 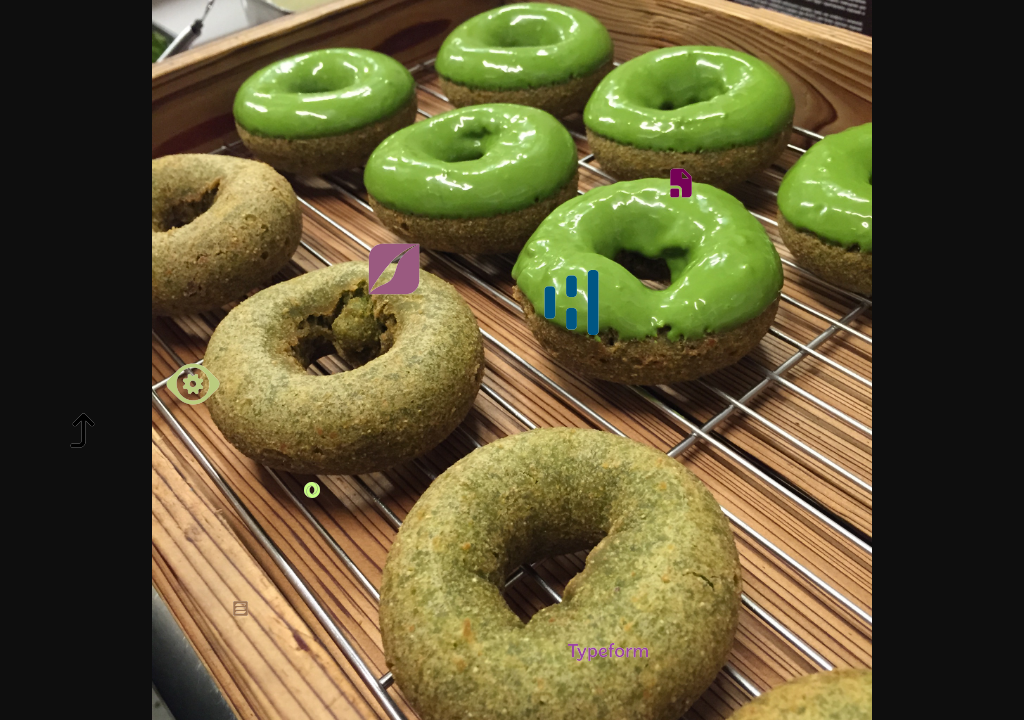 What do you see at coordinates (681, 183) in the screenshot?
I see `indicates a partial or incomplete file` at bounding box center [681, 183].